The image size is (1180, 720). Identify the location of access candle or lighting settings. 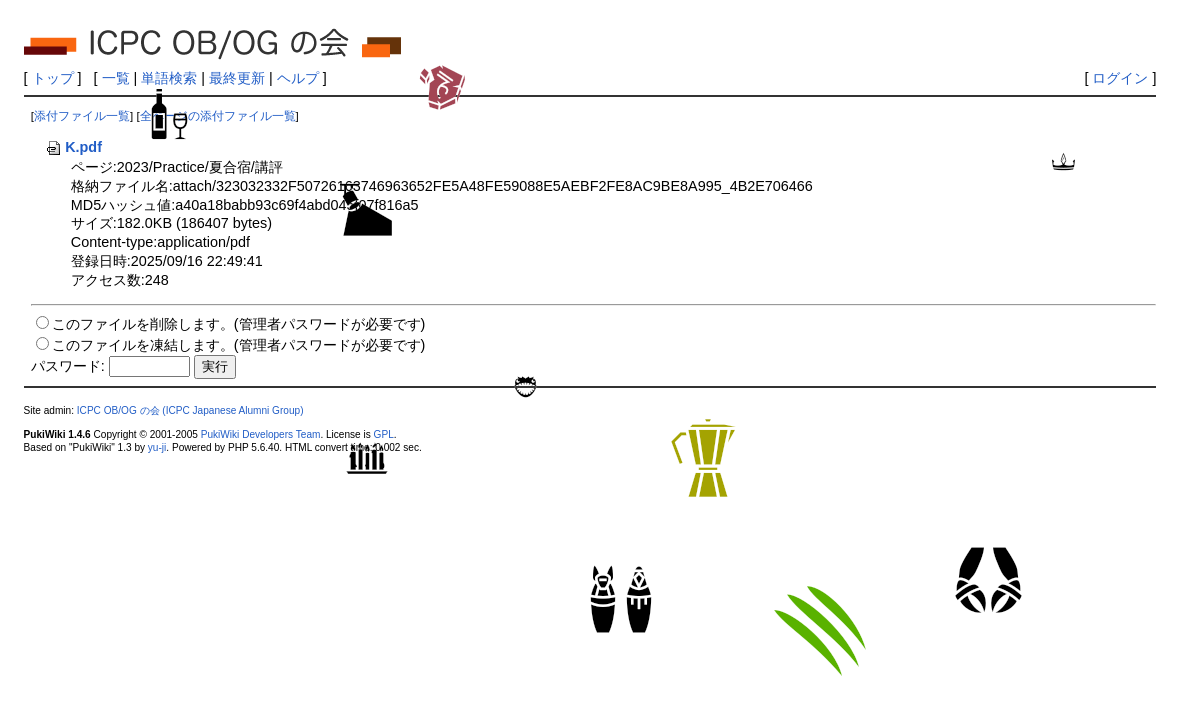
(367, 454).